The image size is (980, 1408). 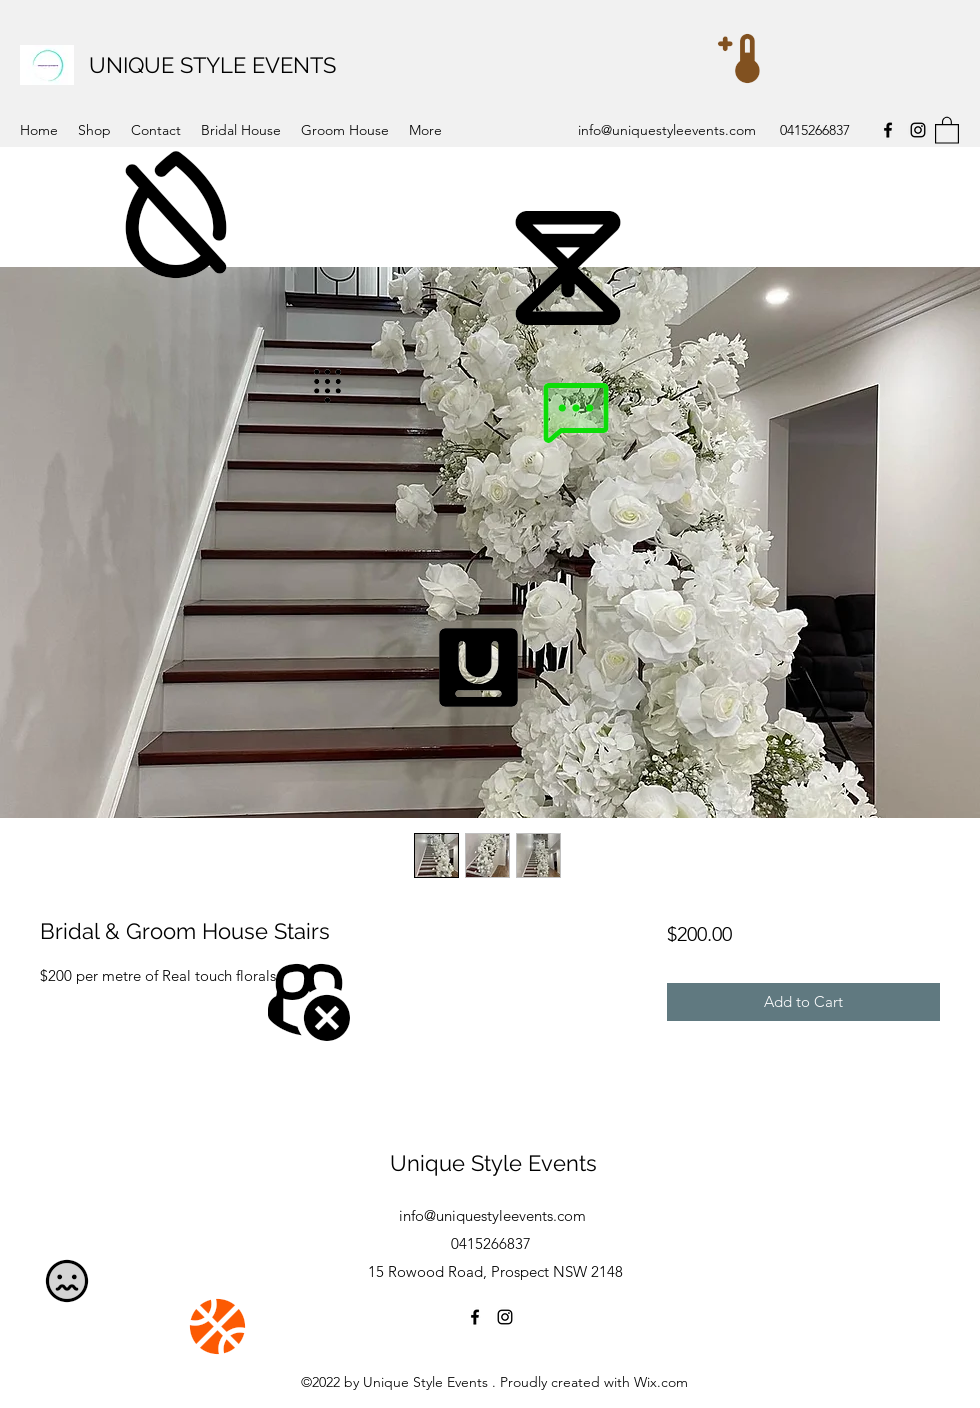 I want to click on open numeric keypad for input, so click(x=327, y=385).